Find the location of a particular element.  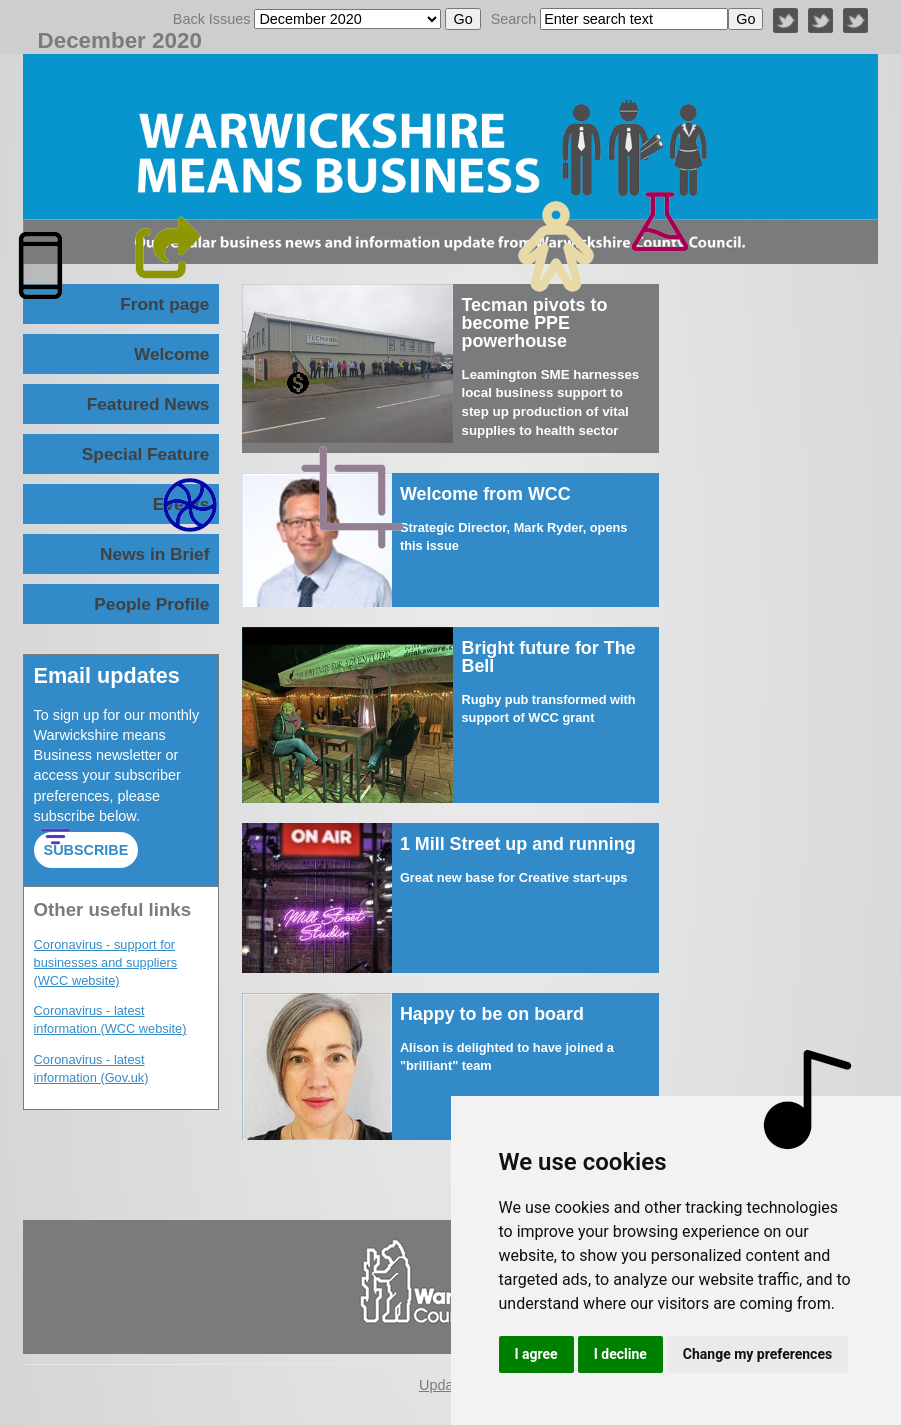

indicates loading or processing in progress is located at coordinates (190, 505).